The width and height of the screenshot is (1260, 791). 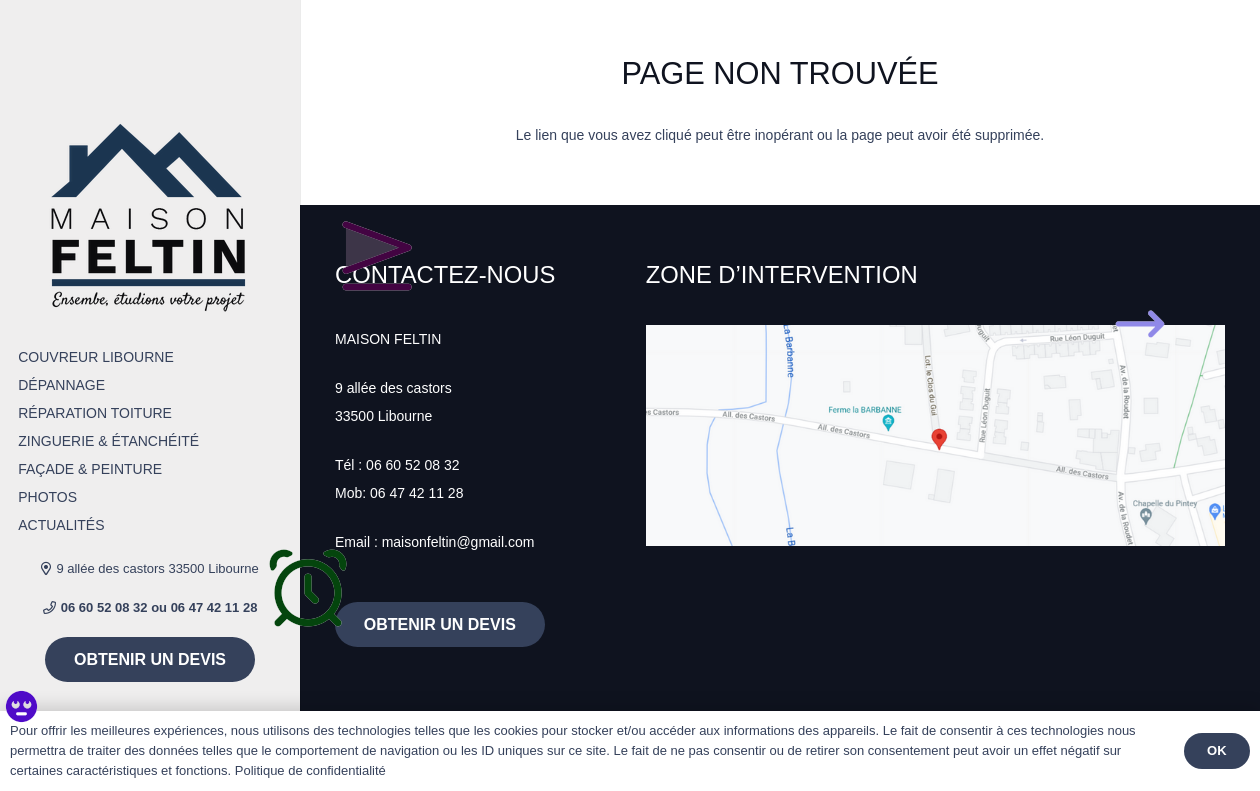 What do you see at coordinates (1140, 324) in the screenshot?
I see `continue to the next step` at bounding box center [1140, 324].